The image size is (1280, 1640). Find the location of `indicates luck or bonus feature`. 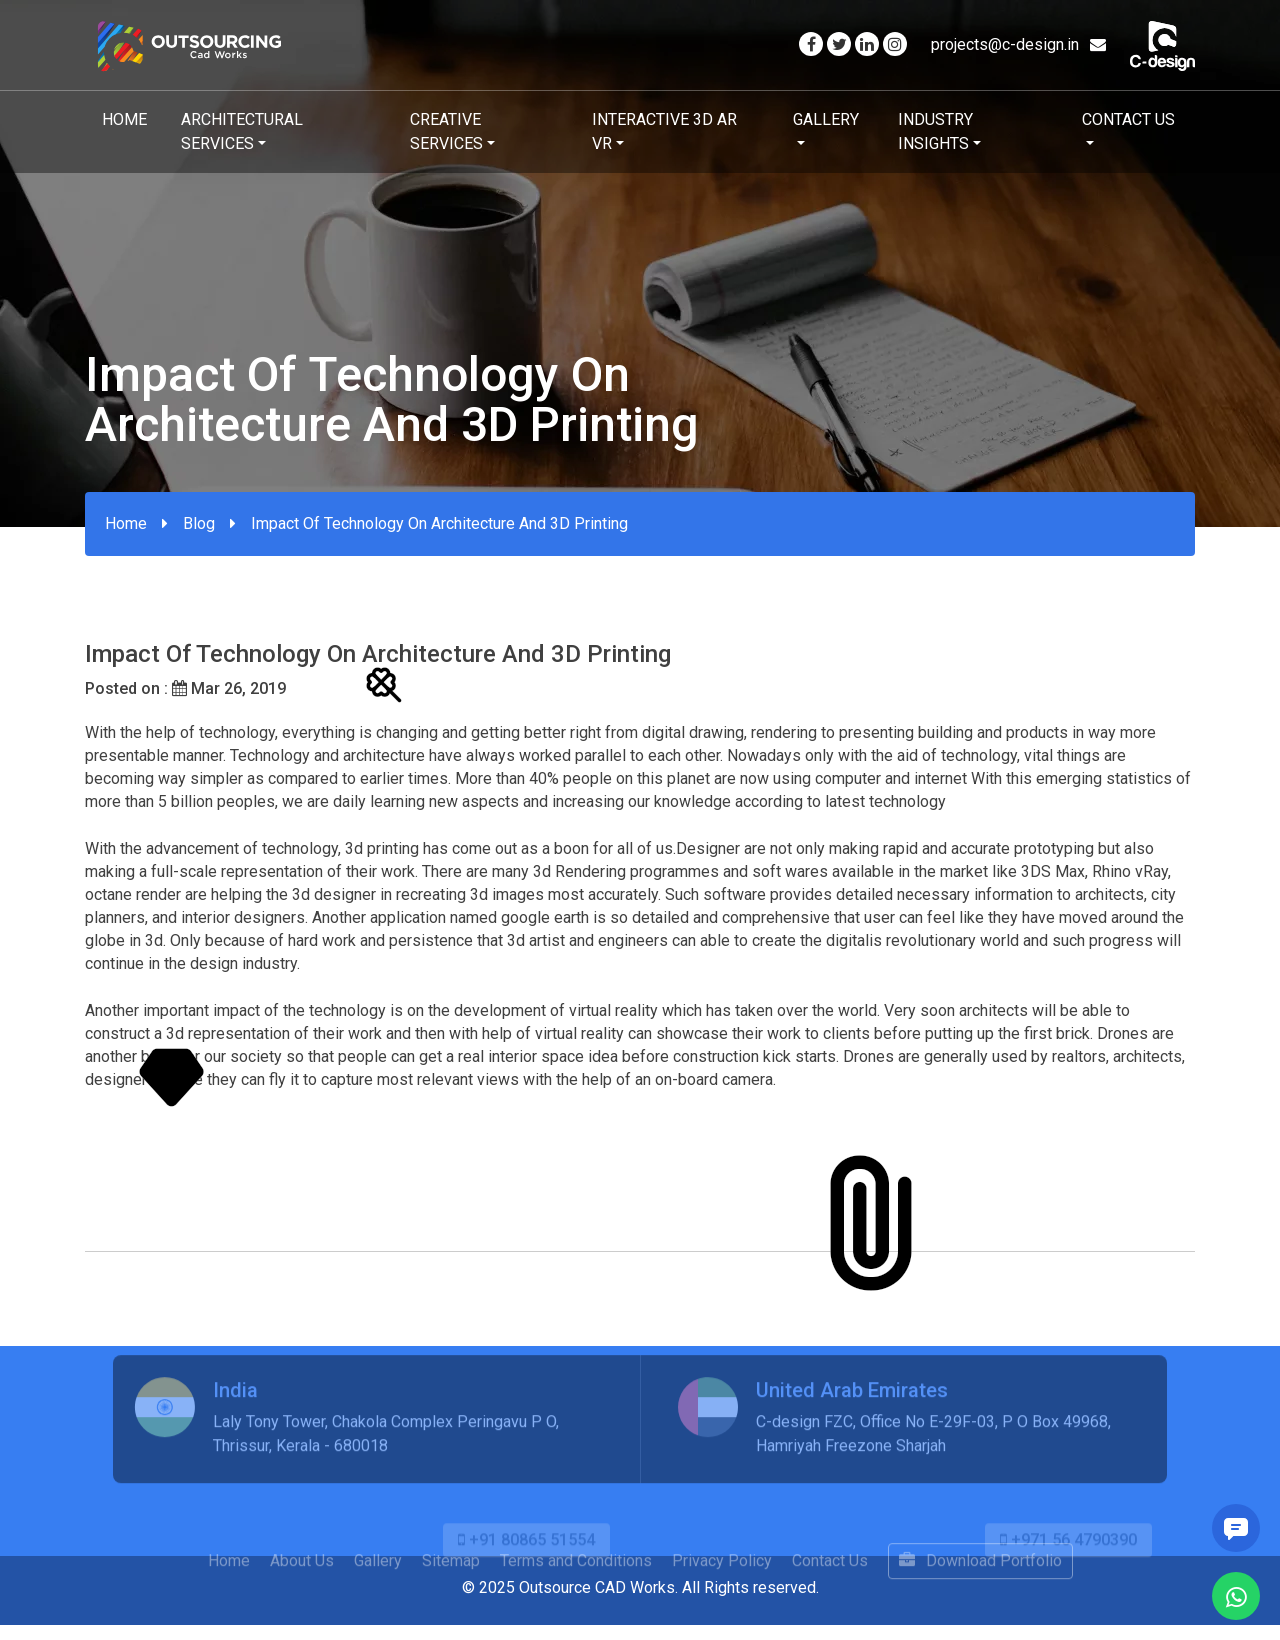

indicates luck or bonus feature is located at coordinates (383, 684).